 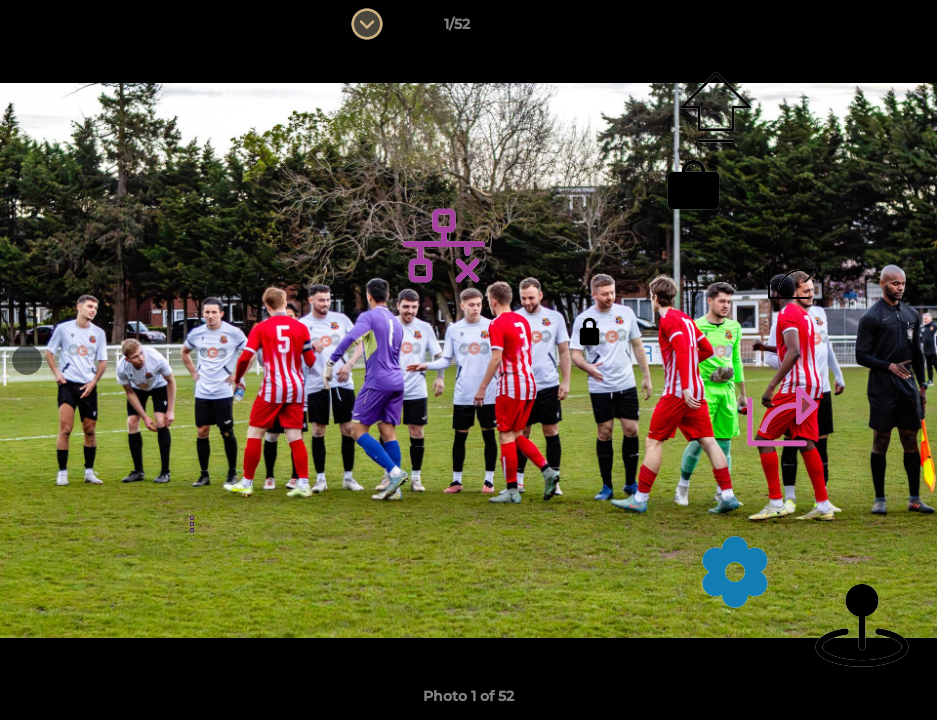 I want to click on view location area or radius, so click(x=862, y=627).